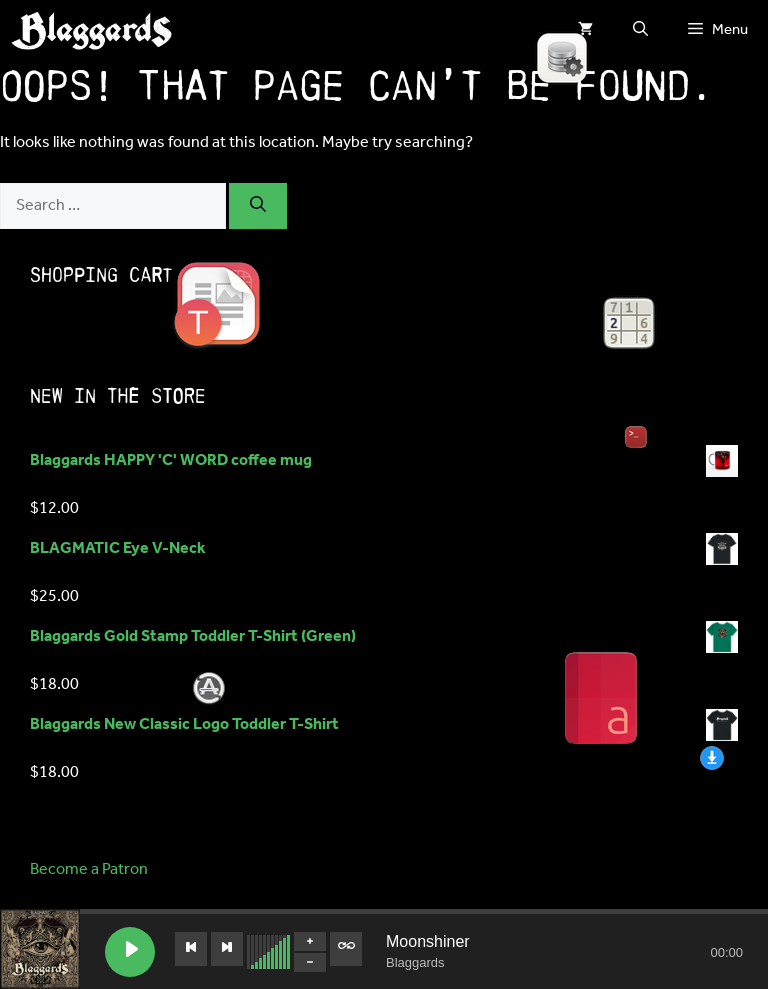 The image size is (768, 989). I want to click on open FreeOffice TextMaker word processor, so click(218, 303).